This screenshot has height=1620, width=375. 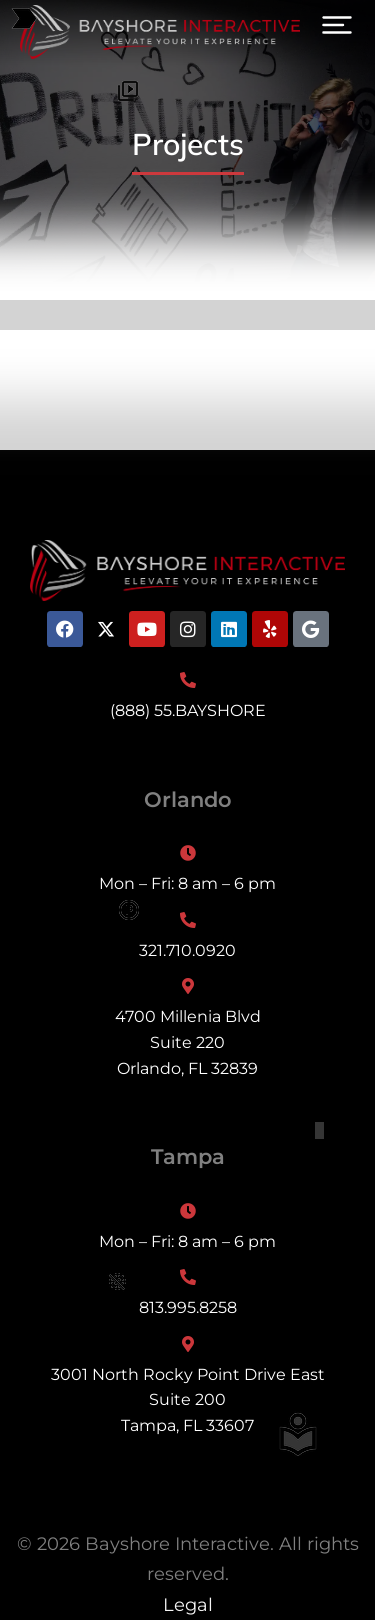 What do you see at coordinates (129, 910) in the screenshot?
I see `visit Product Hunt website` at bounding box center [129, 910].